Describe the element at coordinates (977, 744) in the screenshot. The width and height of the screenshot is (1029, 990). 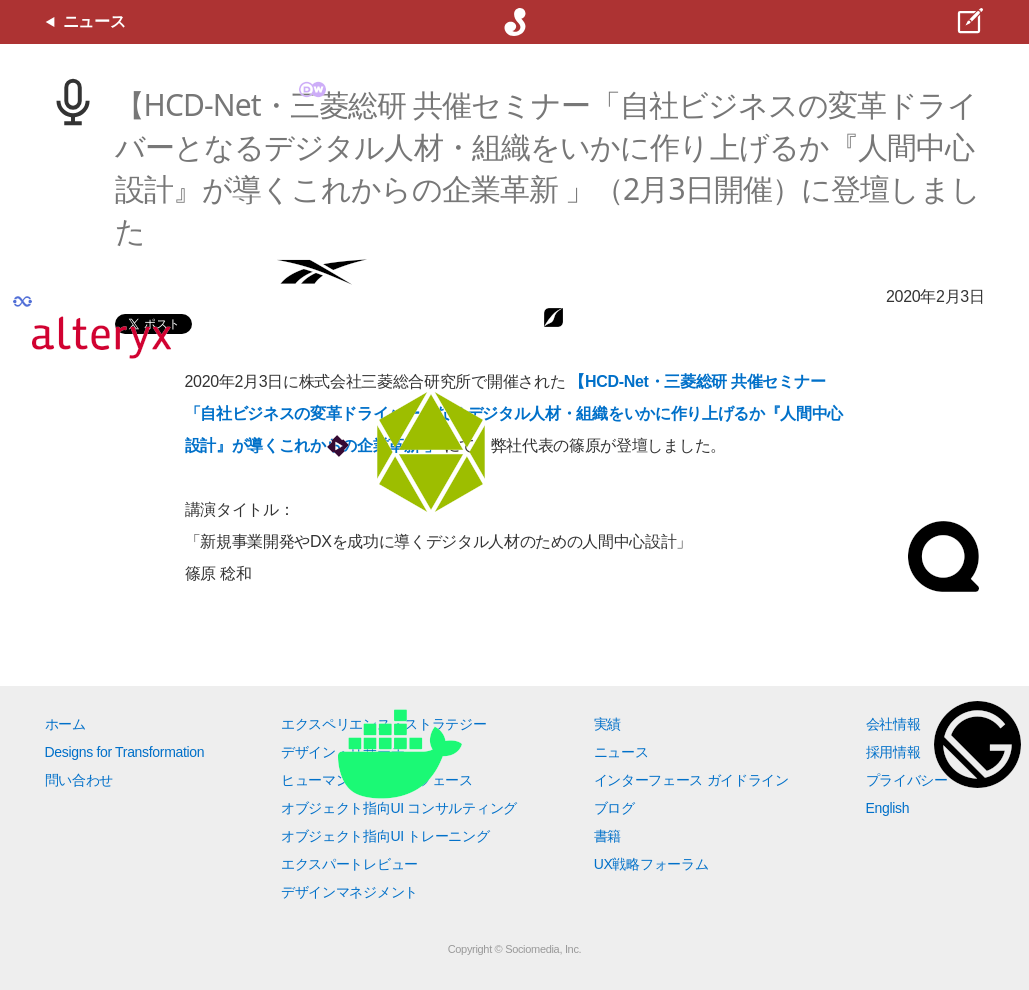
I see `Gatsby framework logo` at that location.